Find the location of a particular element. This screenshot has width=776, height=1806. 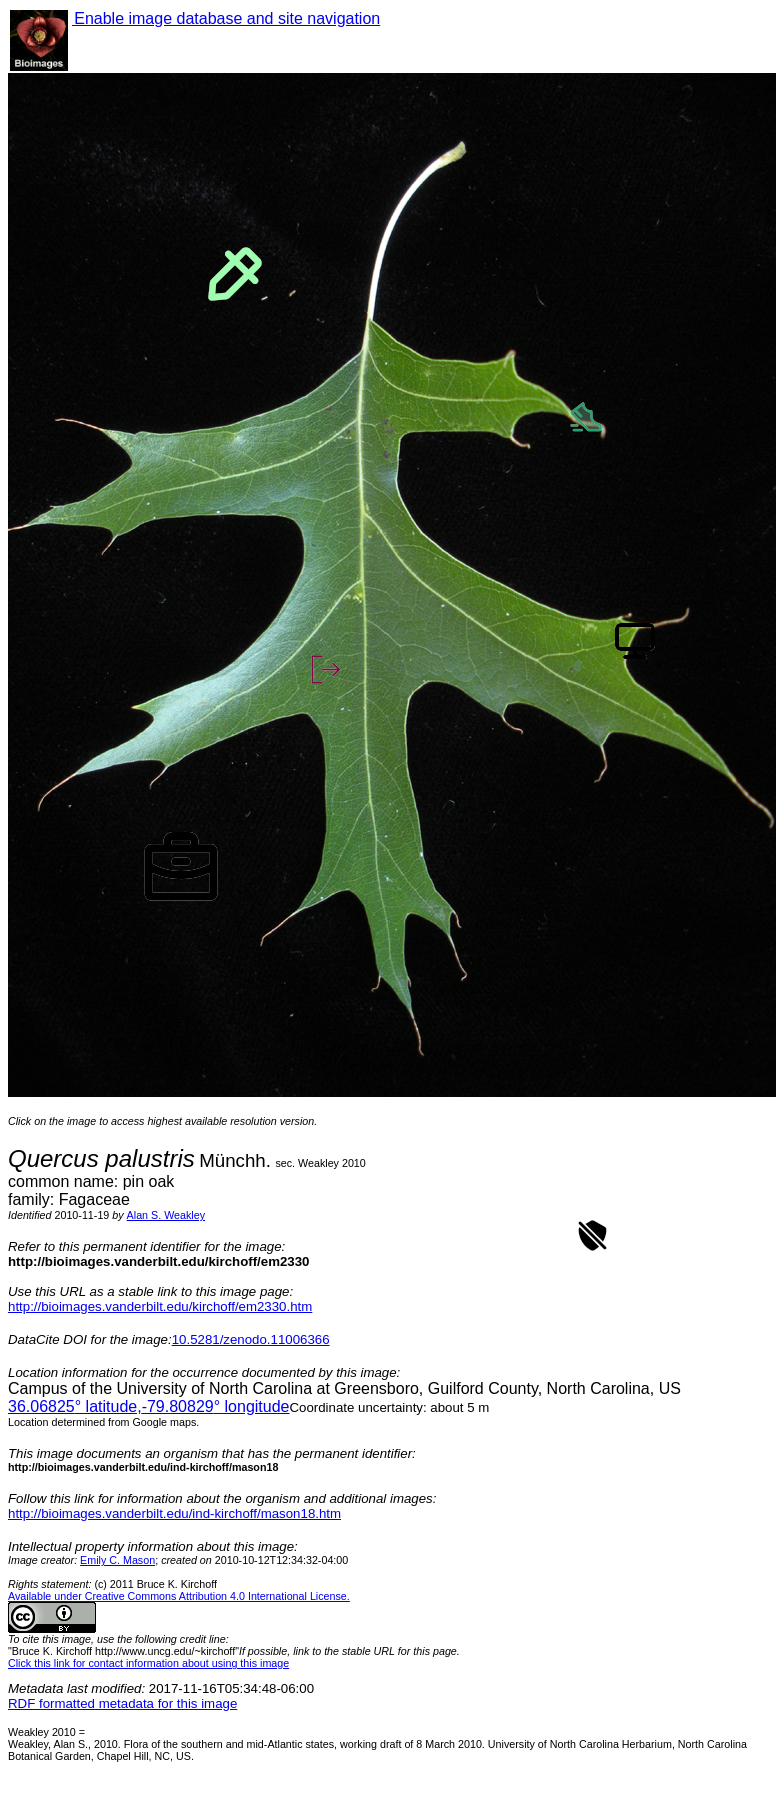

security or protection is disabled is located at coordinates (592, 1235).